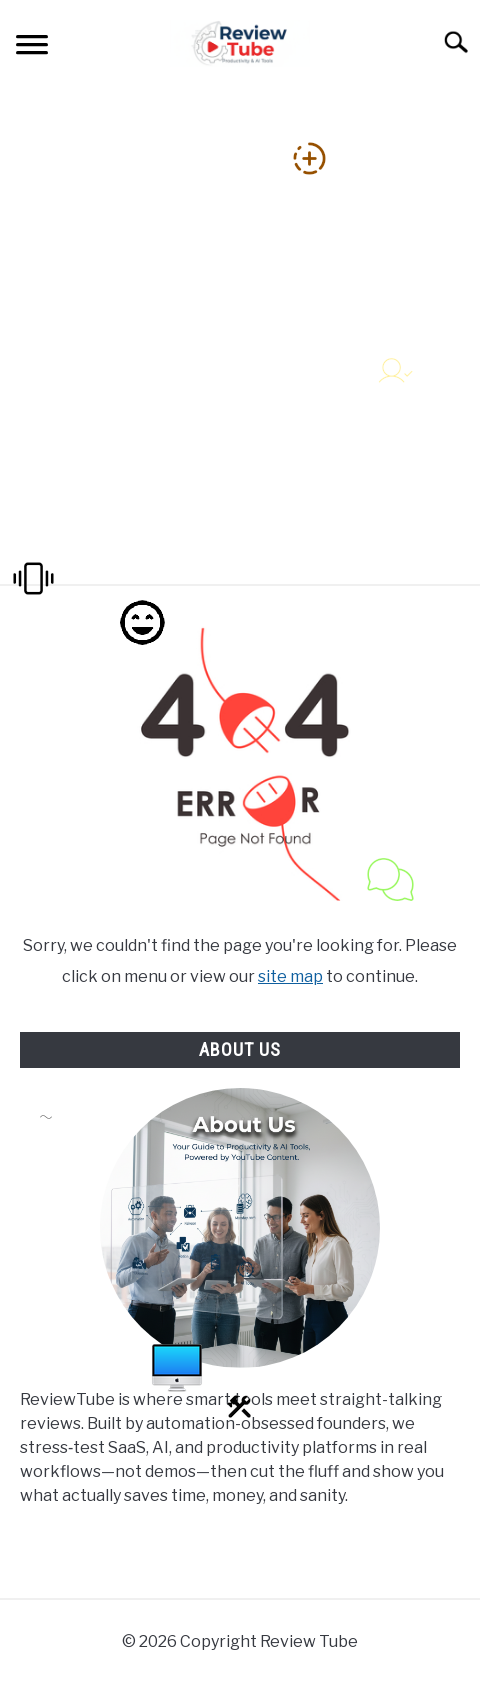 Image resolution: width=480 pixels, height=1684 pixels. Describe the element at coordinates (390, 879) in the screenshot. I see `open chat or messaging` at that location.